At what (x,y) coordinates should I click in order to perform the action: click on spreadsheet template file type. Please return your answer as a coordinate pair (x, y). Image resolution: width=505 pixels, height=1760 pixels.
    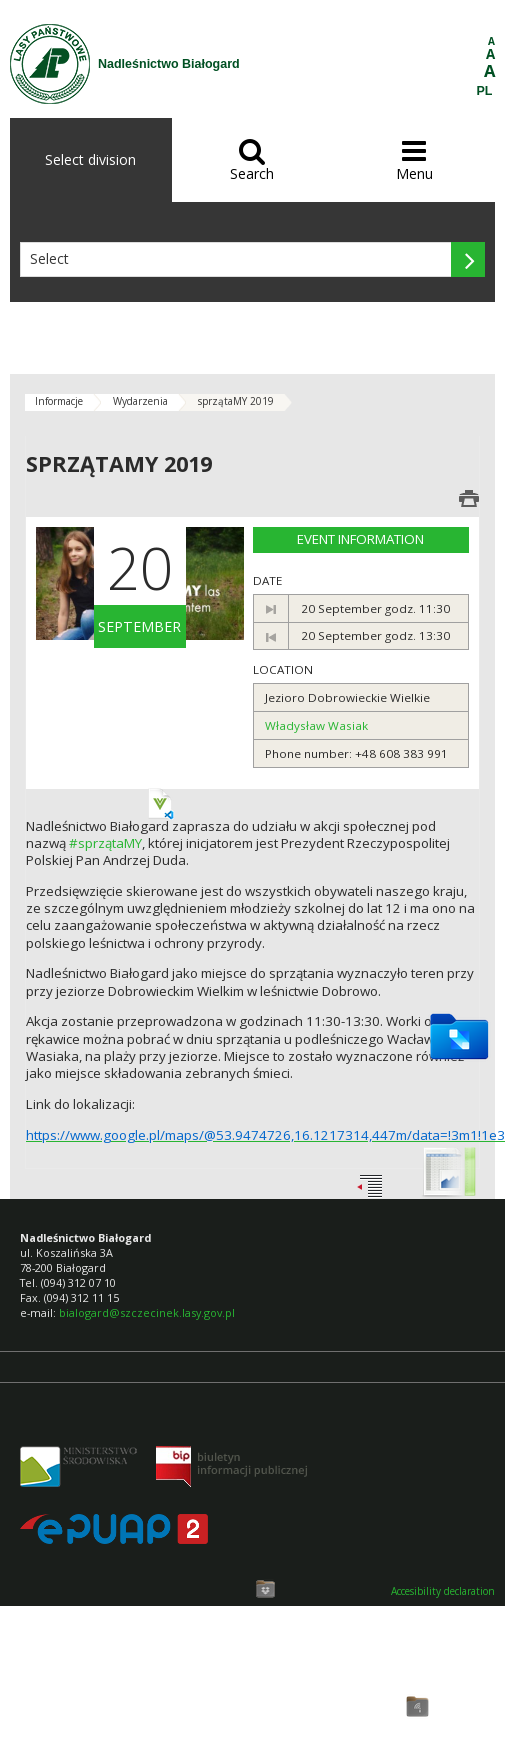
    Looking at the image, I should click on (448, 1171).